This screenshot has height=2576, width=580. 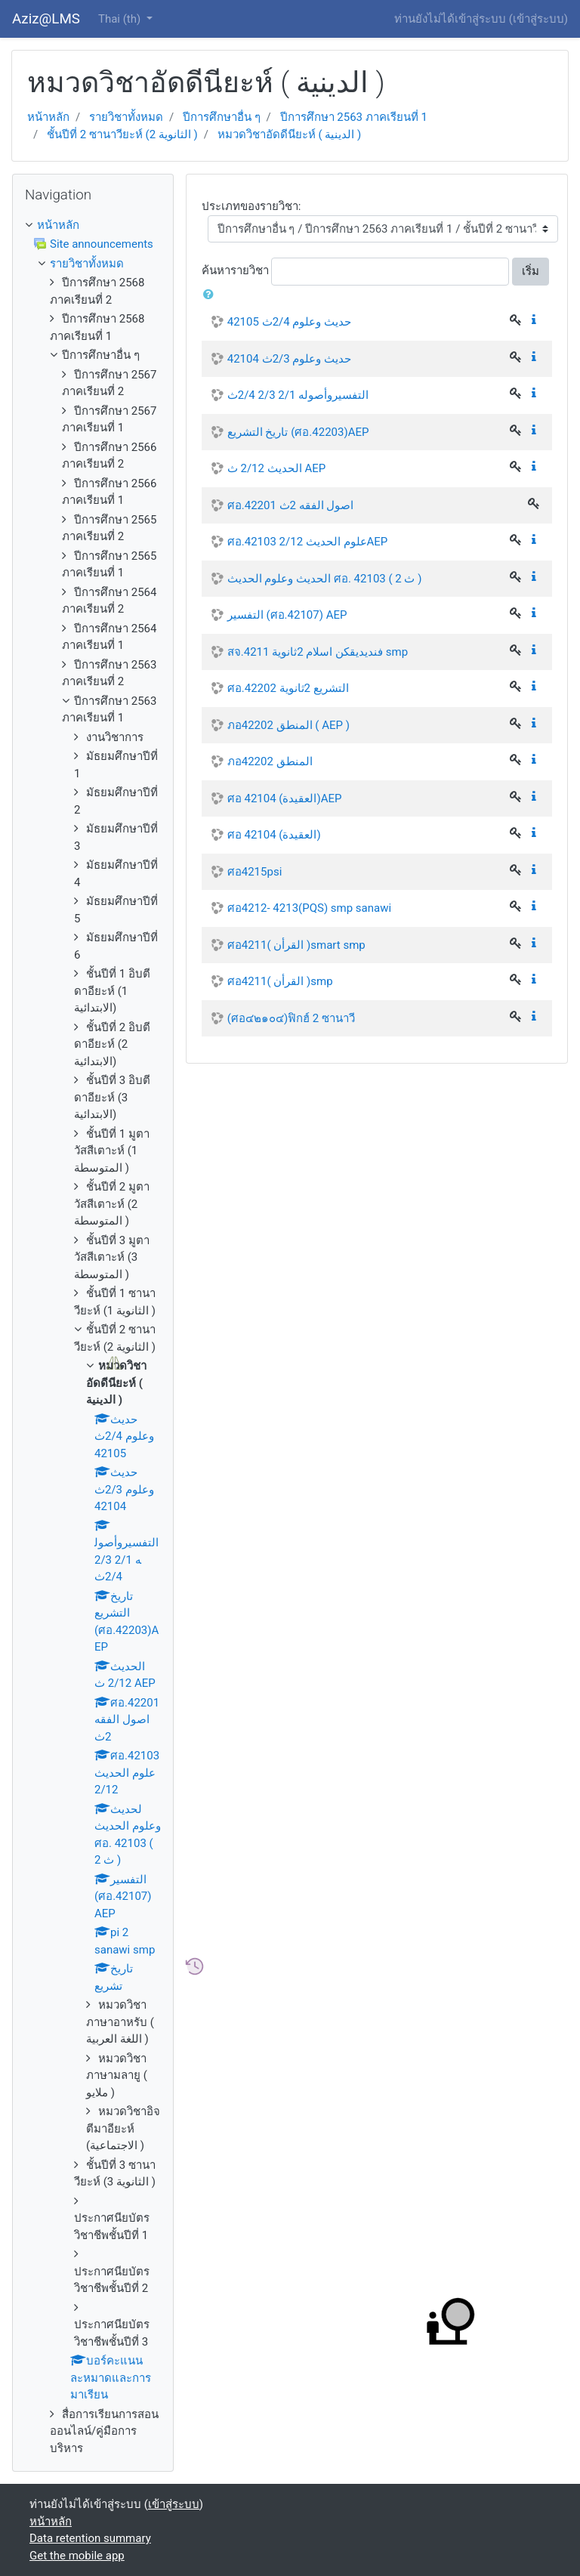 What do you see at coordinates (114, 1364) in the screenshot?
I see `flip image horizontally` at bounding box center [114, 1364].